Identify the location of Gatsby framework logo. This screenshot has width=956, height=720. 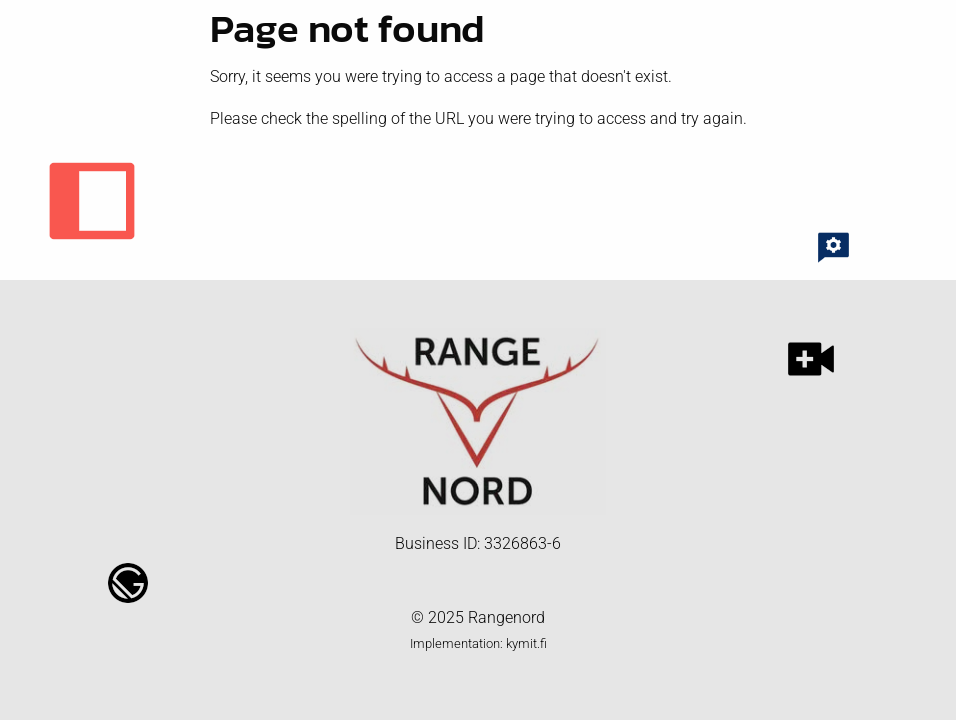
(128, 583).